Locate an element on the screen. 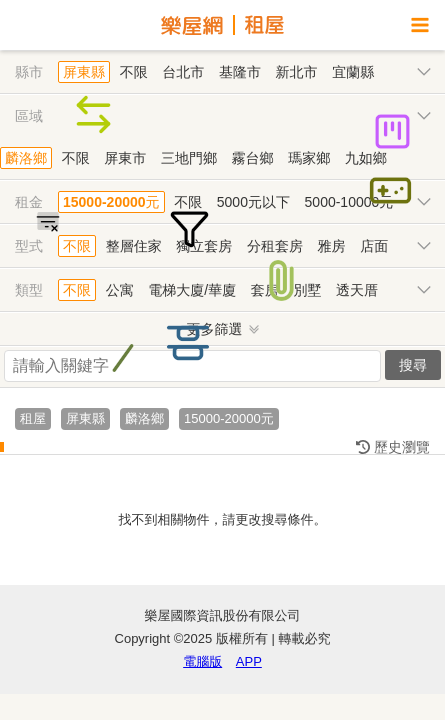  open kanban board view is located at coordinates (392, 131).